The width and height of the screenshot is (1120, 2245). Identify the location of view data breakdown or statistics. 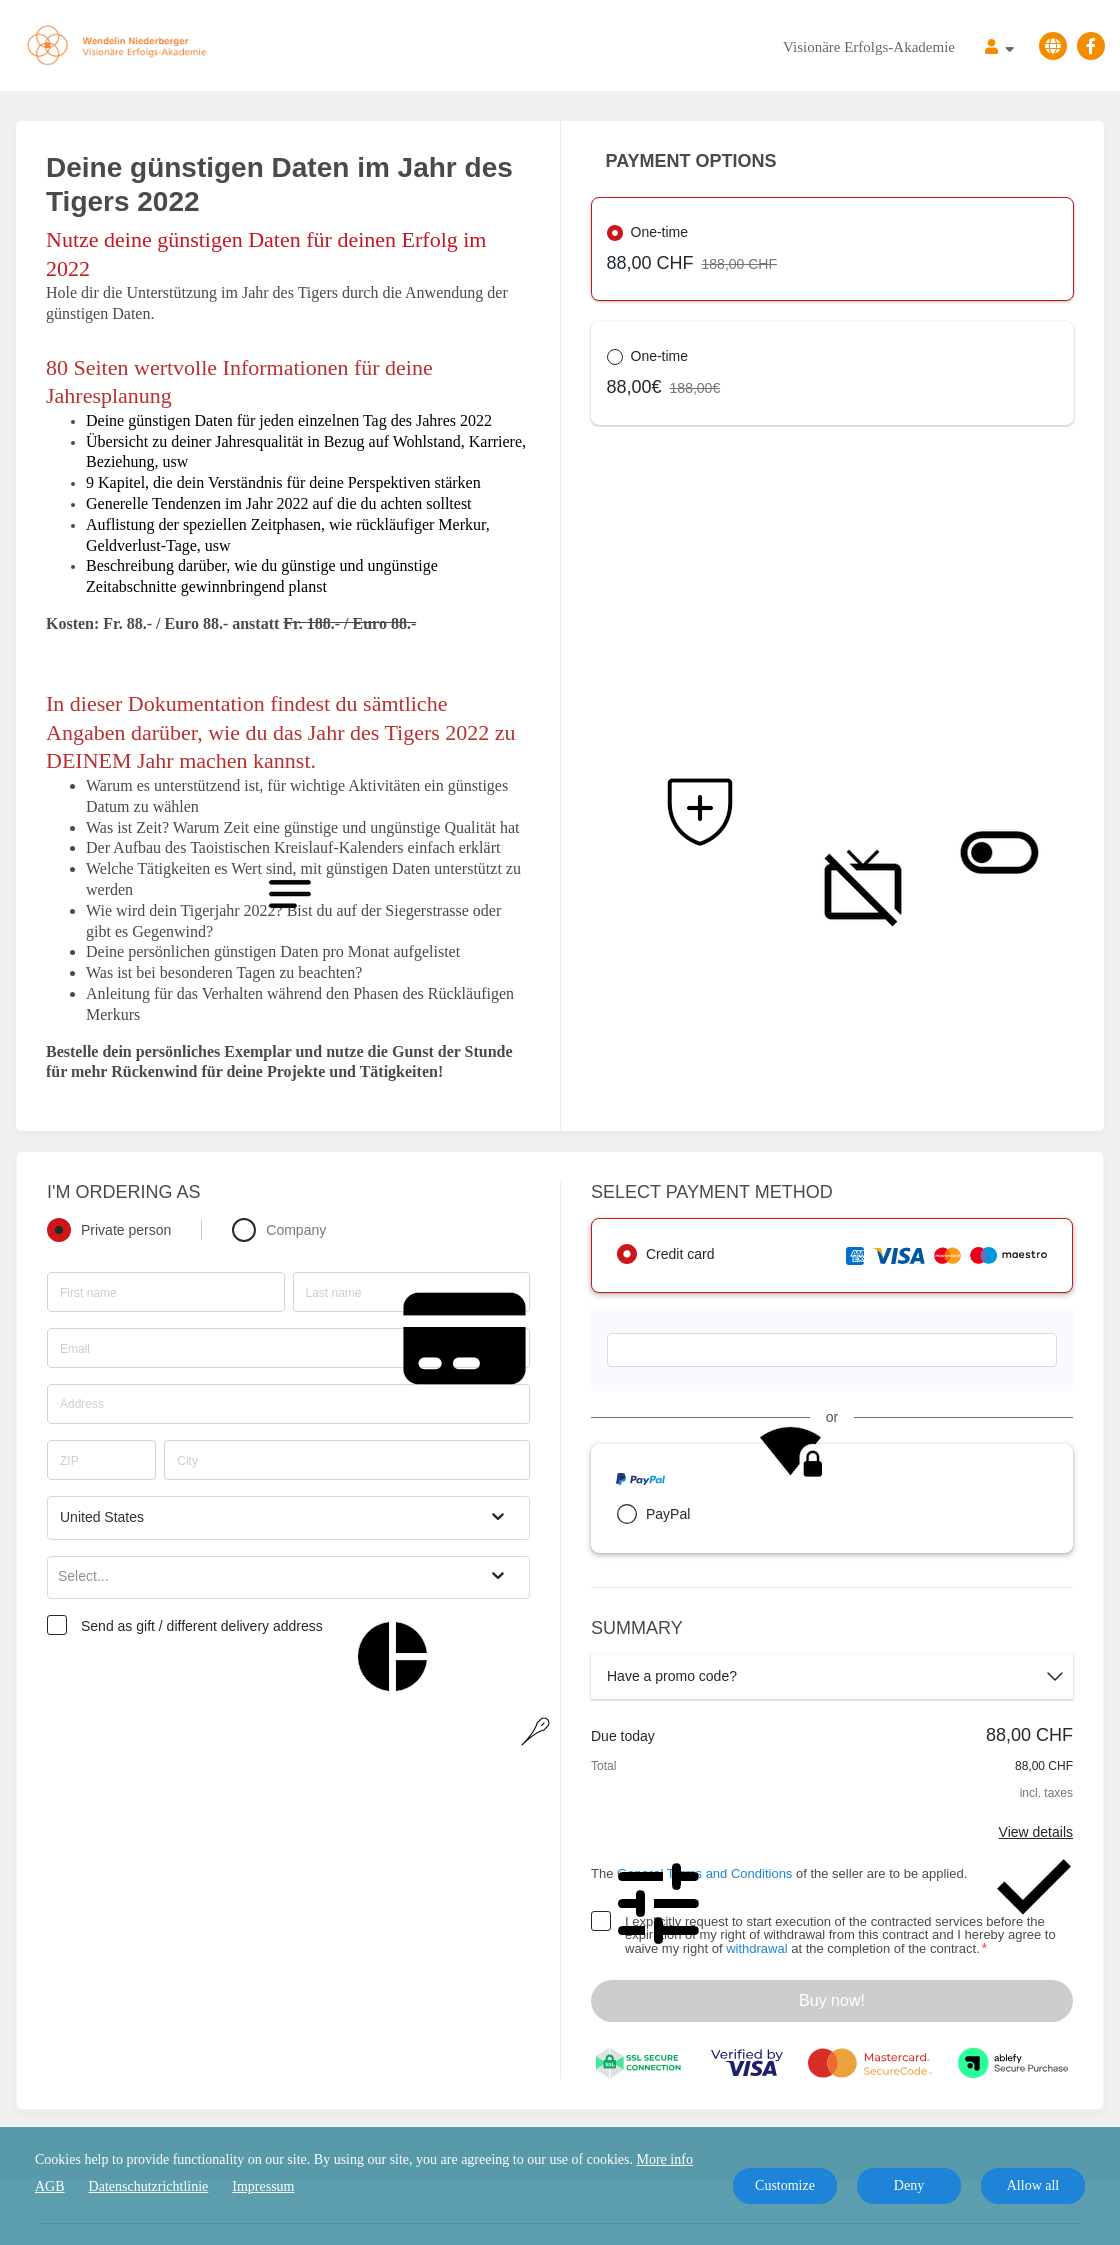
(392, 1656).